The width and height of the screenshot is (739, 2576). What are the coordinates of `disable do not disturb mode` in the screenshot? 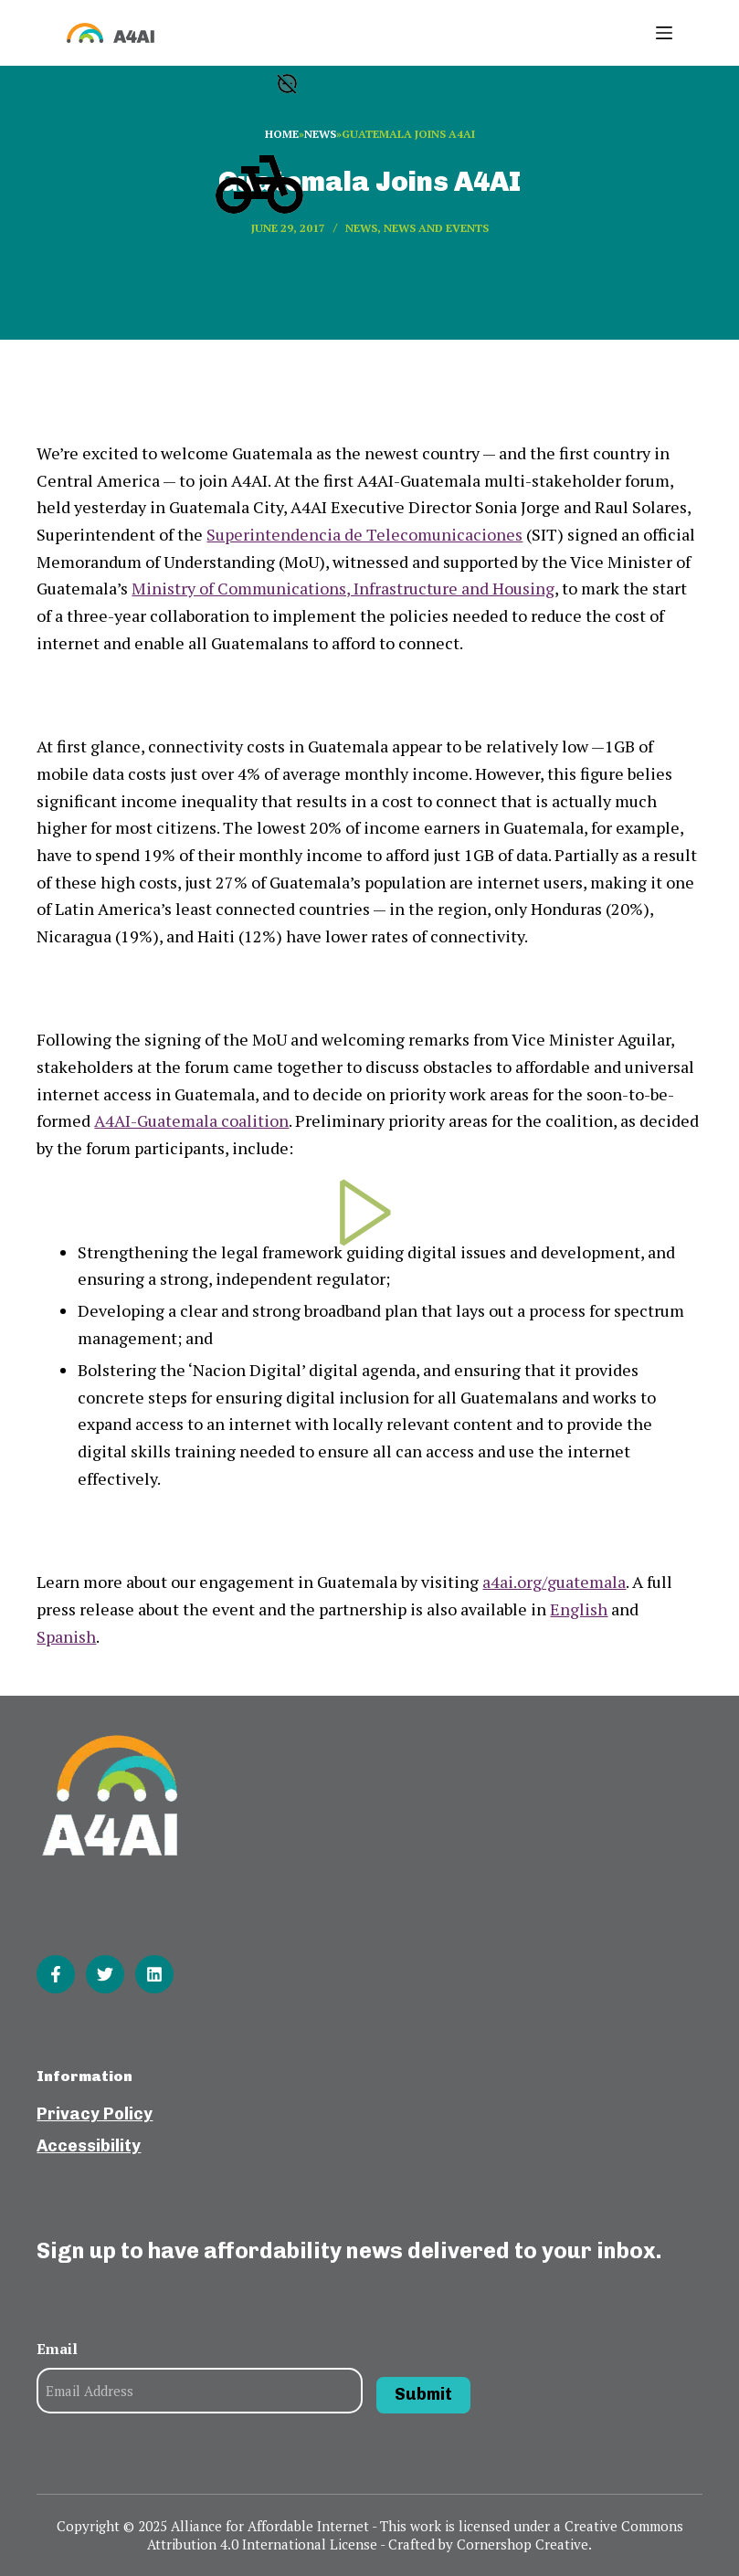 It's located at (287, 83).